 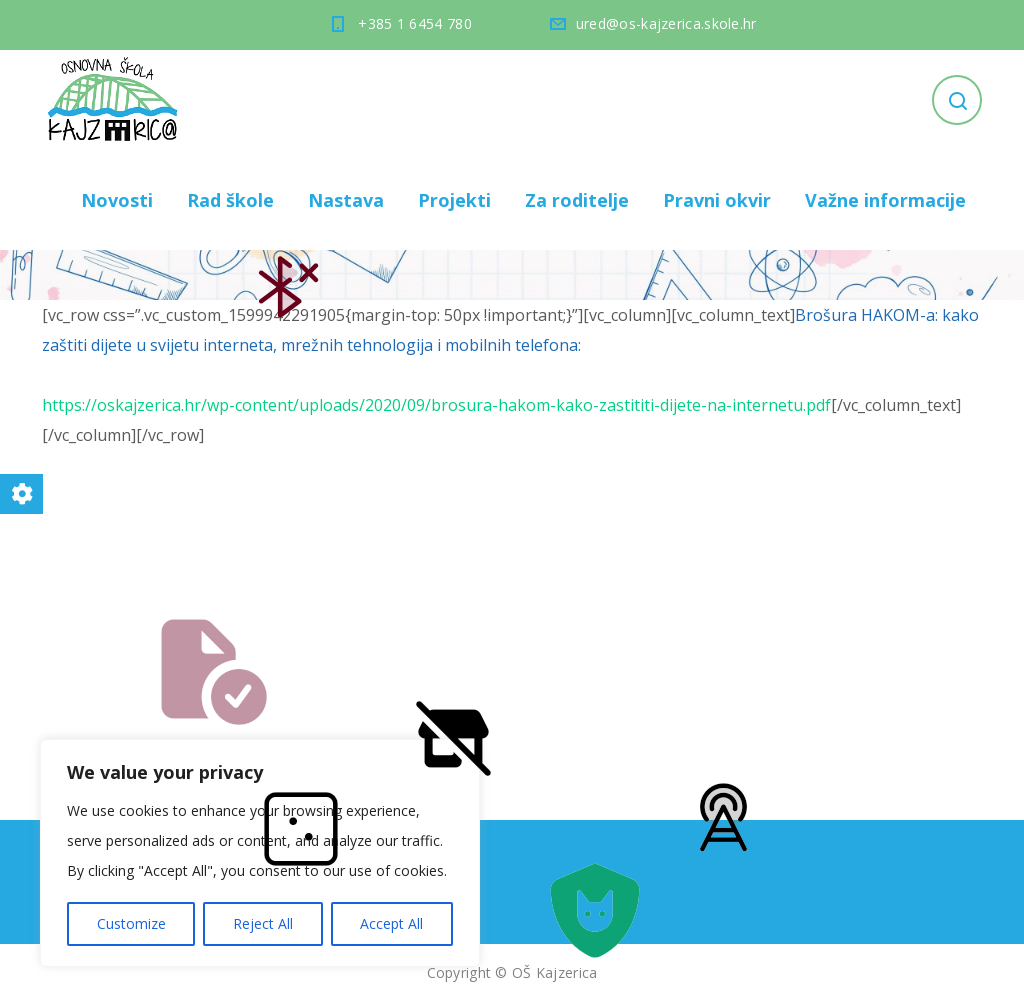 What do you see at coordinates (211, 669) in the screenshot?
I see `file successfully uploaded or verified` at bounding box center [211, 669].